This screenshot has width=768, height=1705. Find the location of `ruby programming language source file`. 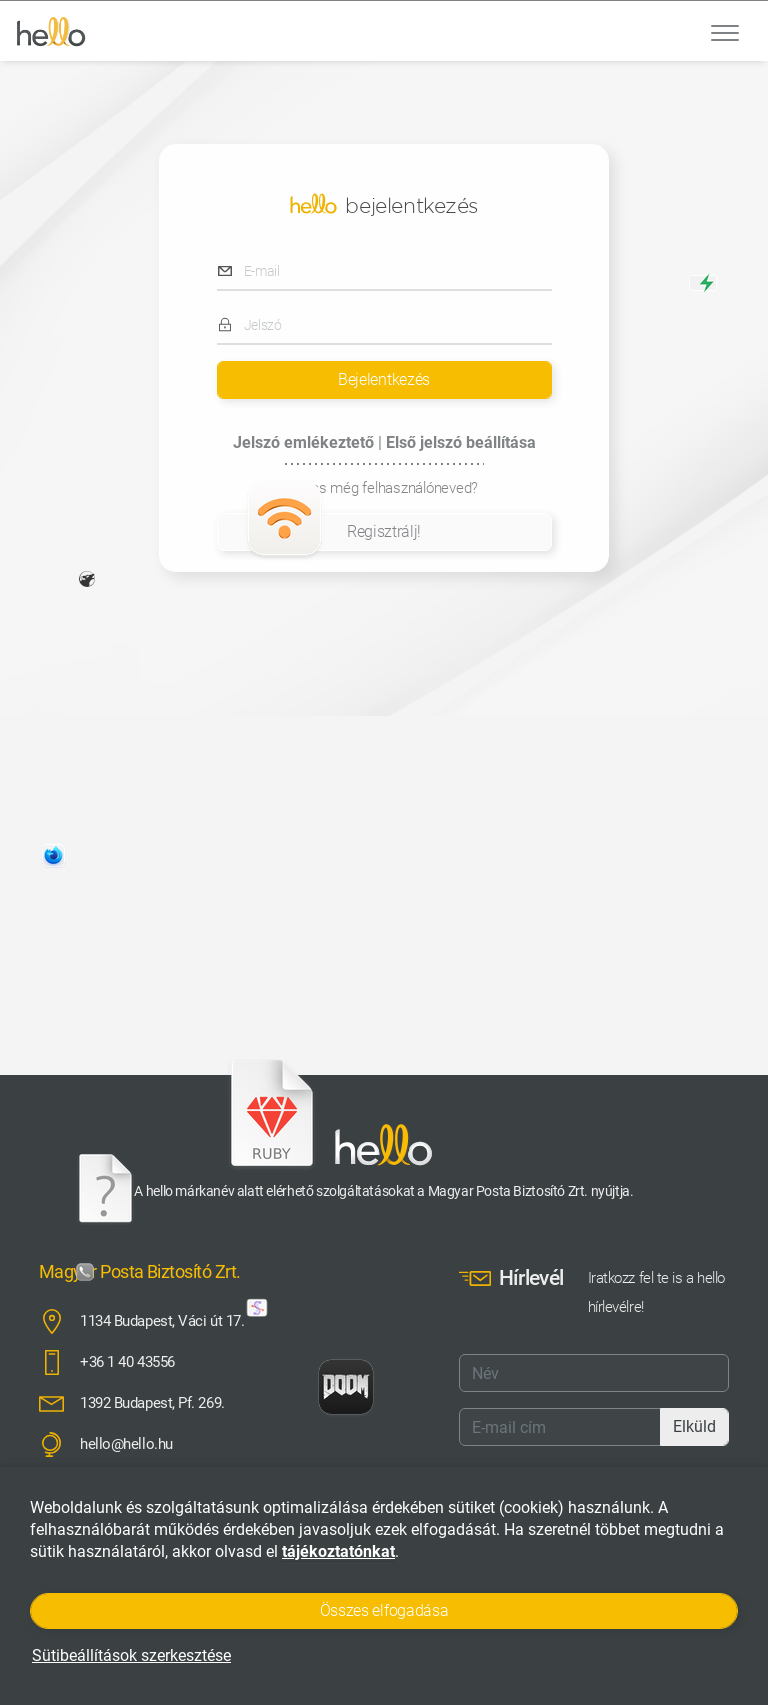

ruby programming language source file is located at coordinates (272, 1115).